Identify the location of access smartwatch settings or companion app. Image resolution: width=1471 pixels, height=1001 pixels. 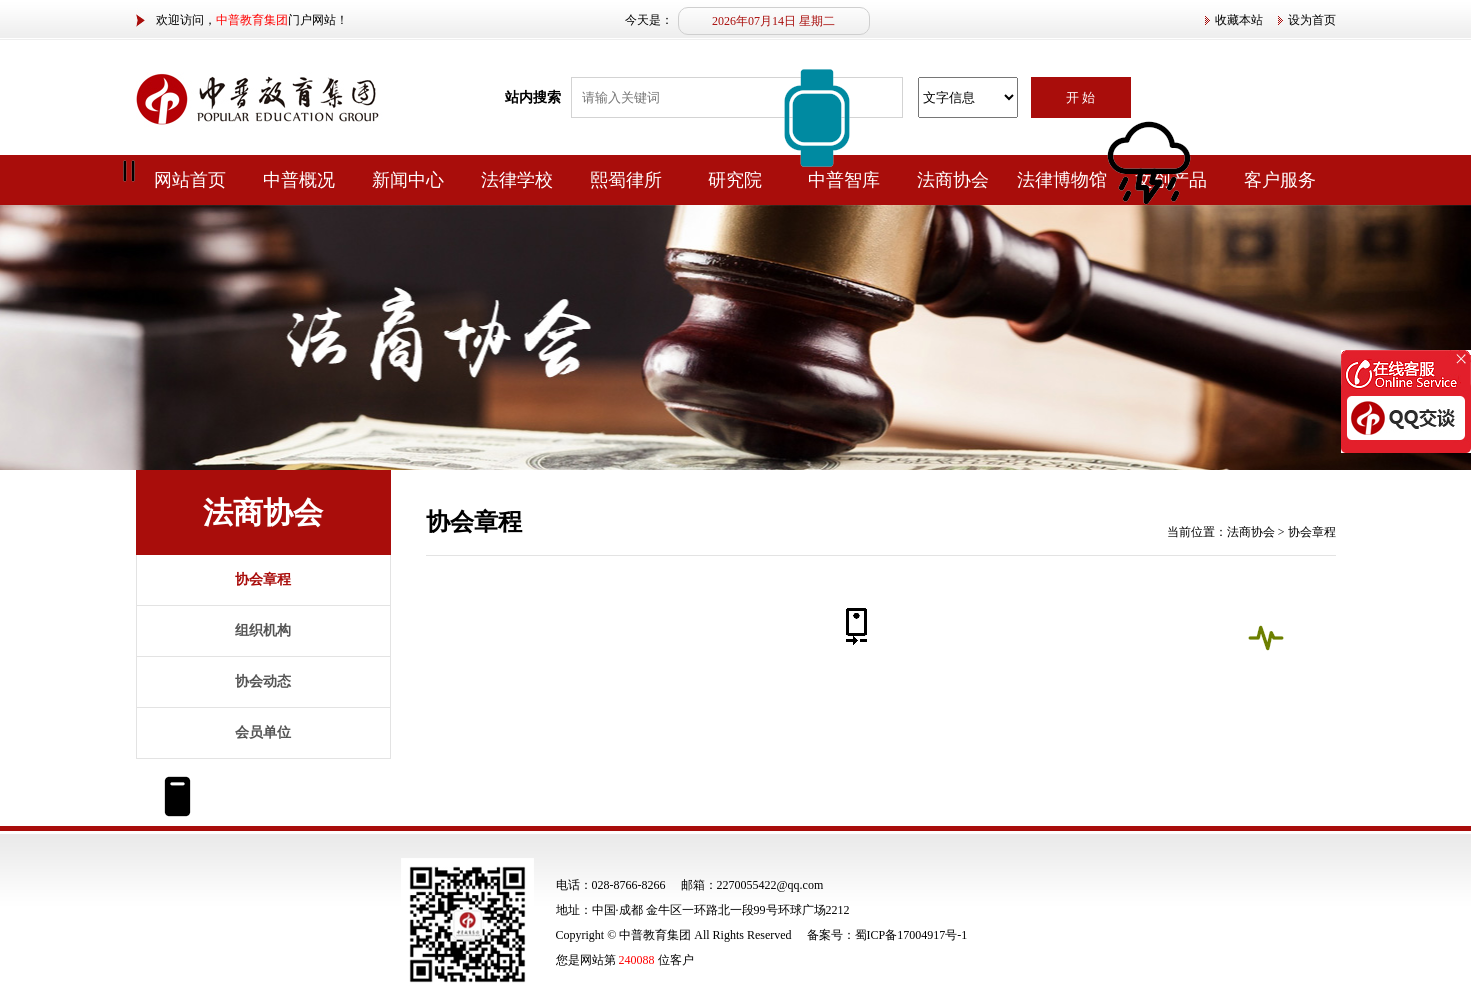
(817, 118).